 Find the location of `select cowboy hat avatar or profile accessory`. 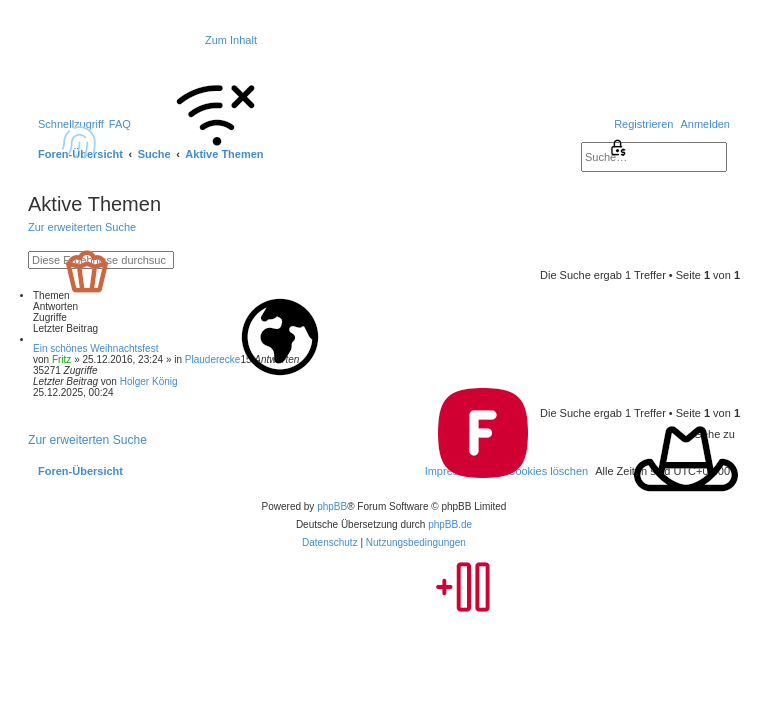

select cowboy hat avatar or profile accessory is located at coordinates (686, 462).